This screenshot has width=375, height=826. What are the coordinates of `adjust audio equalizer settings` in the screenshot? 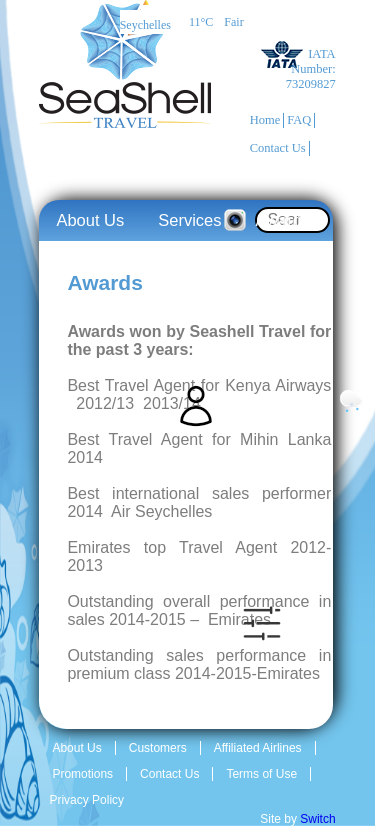 It's located at (262, 622).